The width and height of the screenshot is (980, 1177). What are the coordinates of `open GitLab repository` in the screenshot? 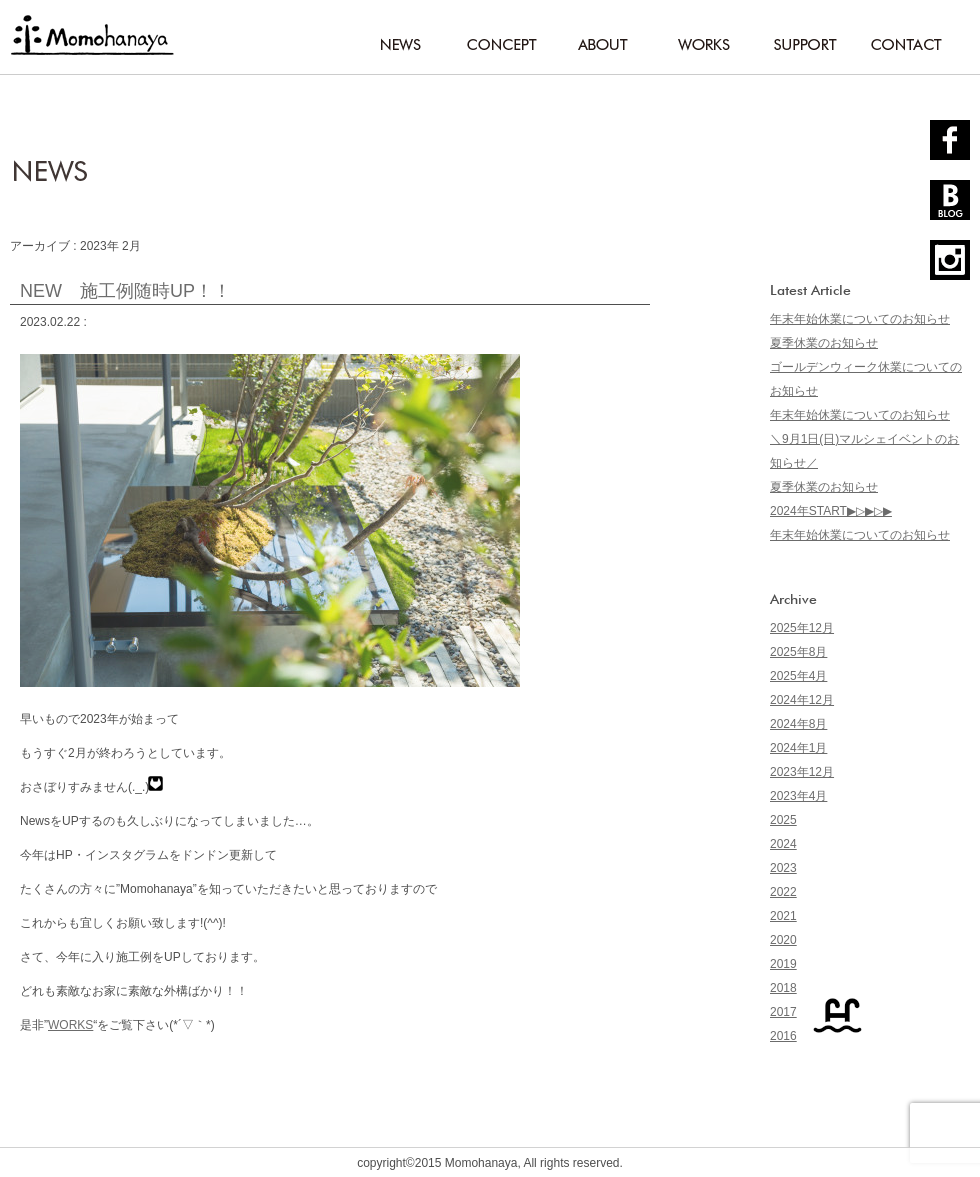 It's located at (155, 783).